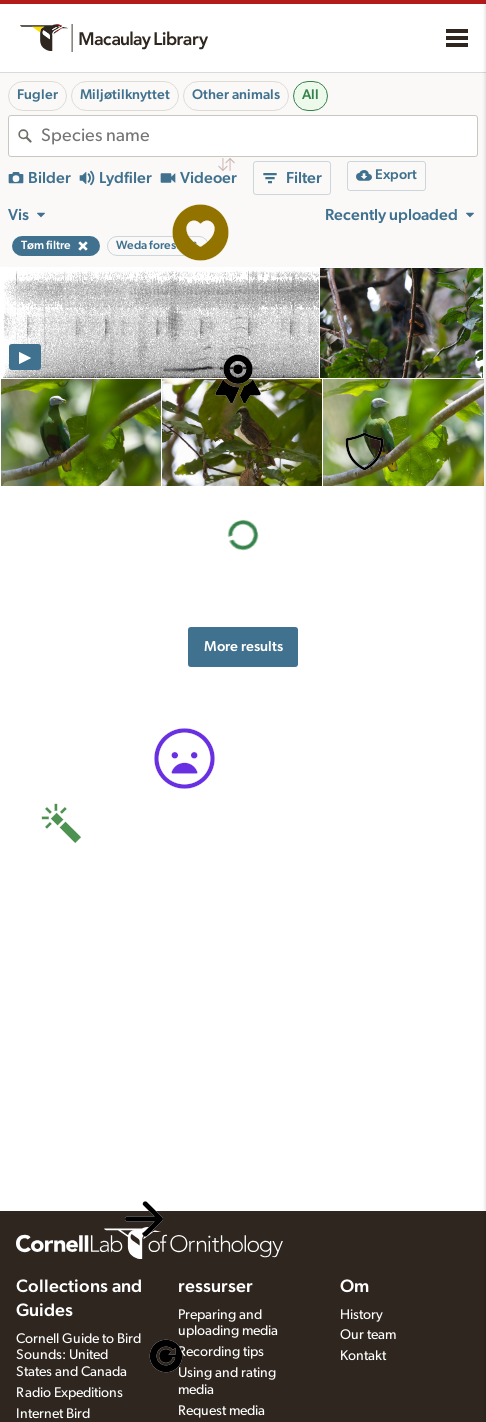  What do you see at coordinates (238, 379) in the screenshot?
I see `indicates an award or achievement` at bounding box center [238, 379].